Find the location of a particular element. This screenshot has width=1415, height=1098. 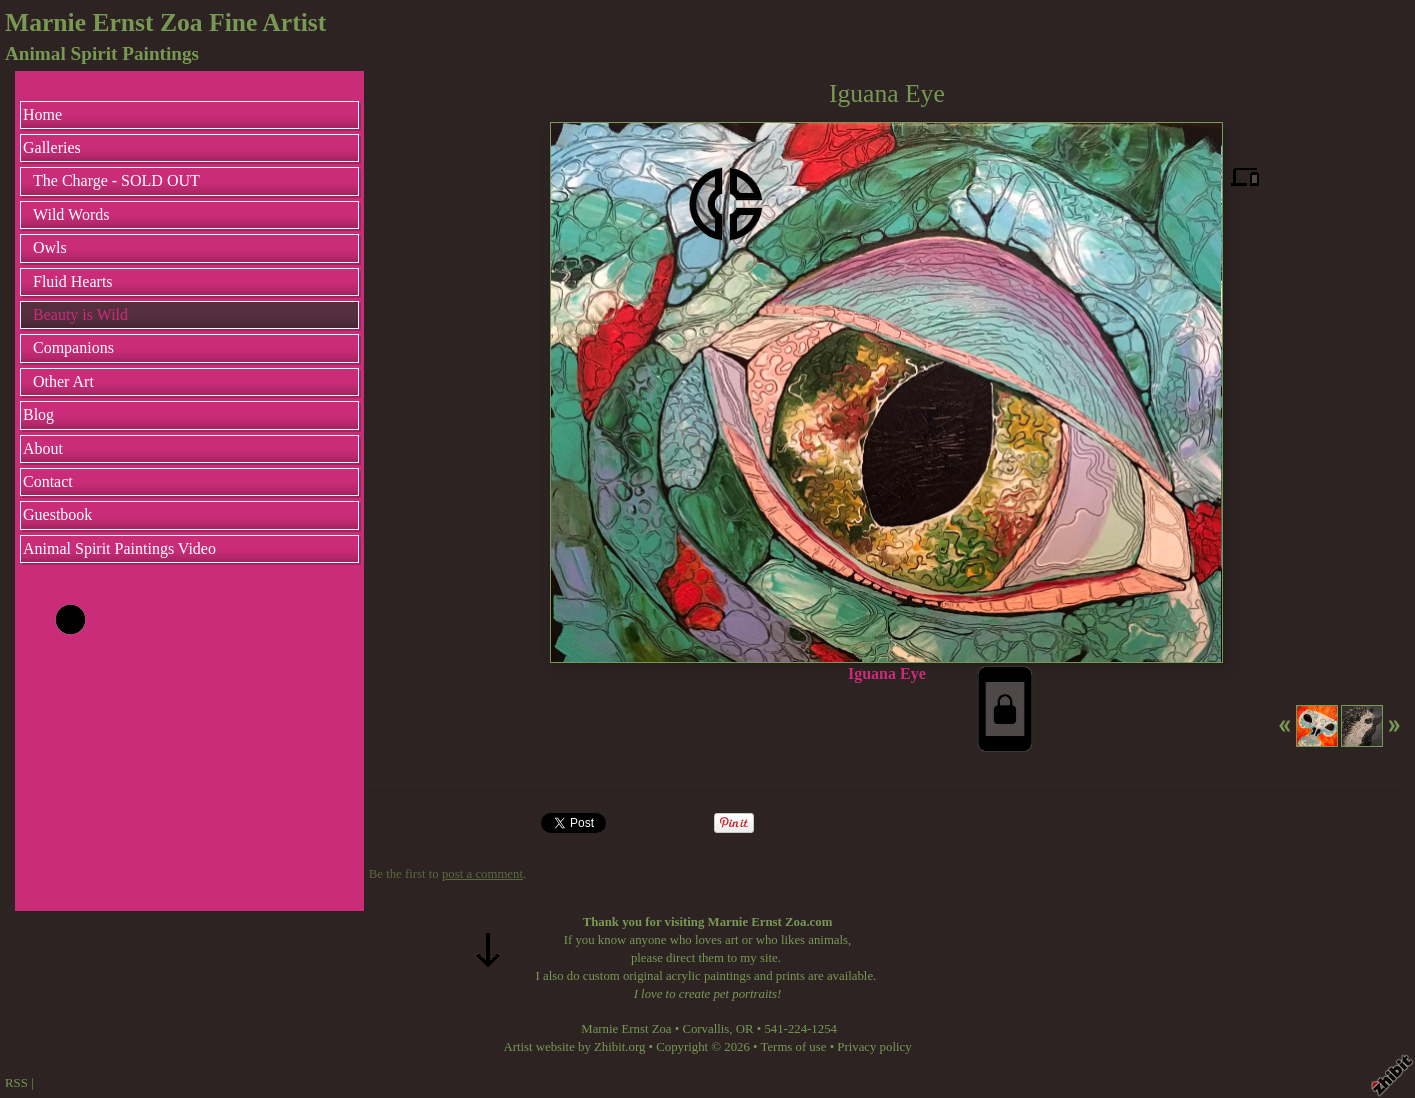

indicates recording in progress is located at coordinates (70, 619).